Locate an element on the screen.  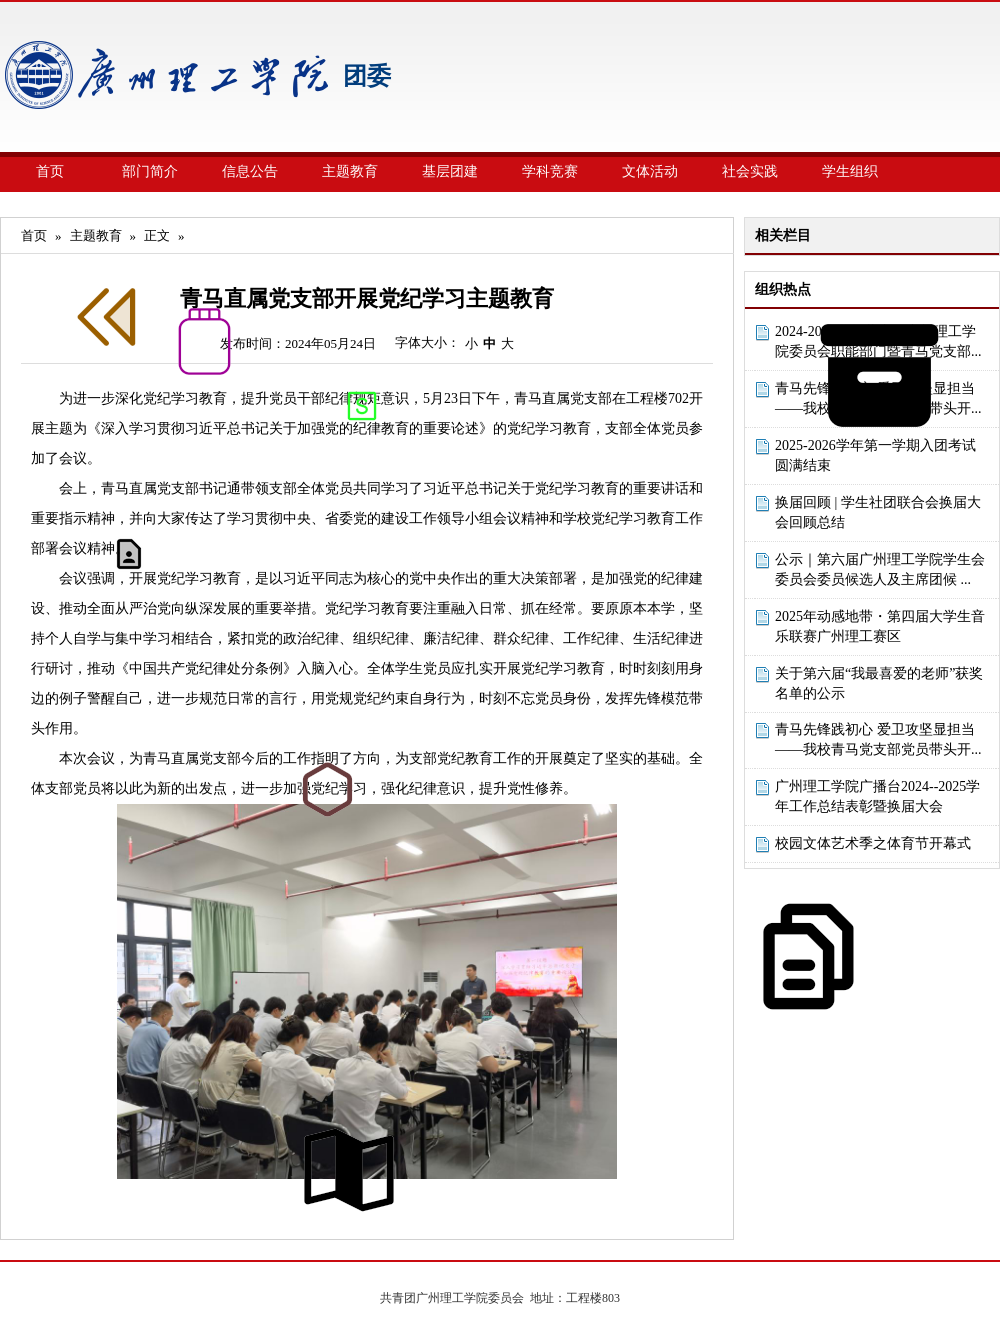
open map view is located at coordinates (349, 1170).